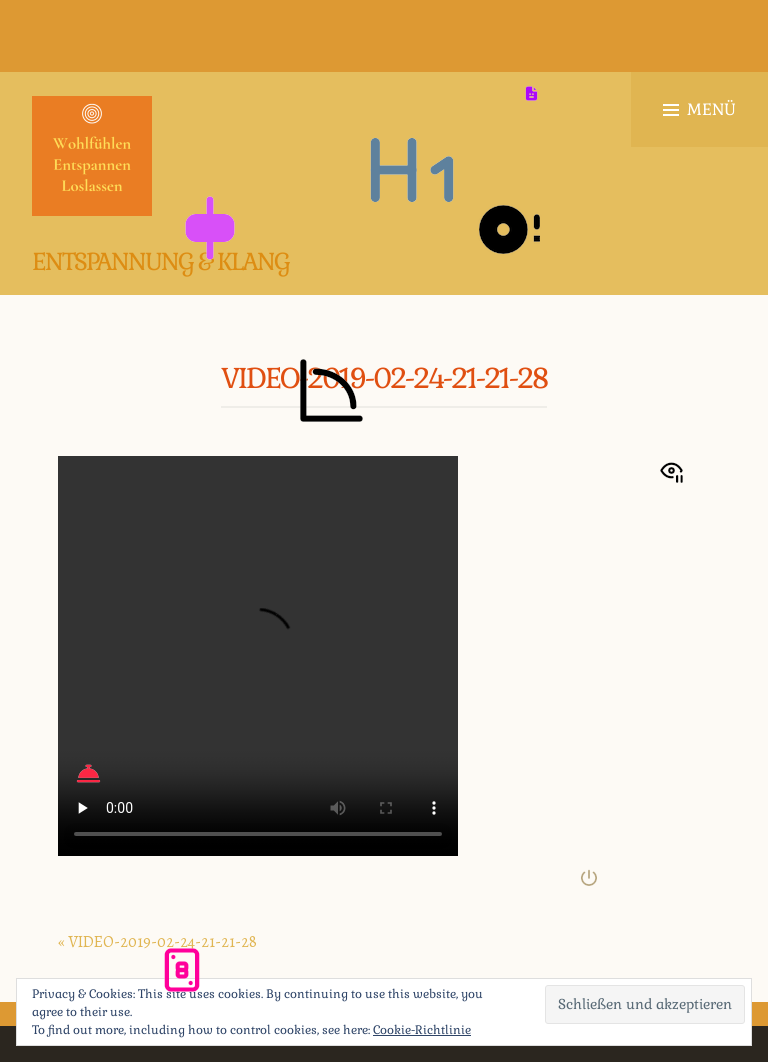 The image size is (768, 1062). What do you see at coordinates (589, 878) in the screenshot?
I see `turn device on or off` at bounding box center [589, 878].